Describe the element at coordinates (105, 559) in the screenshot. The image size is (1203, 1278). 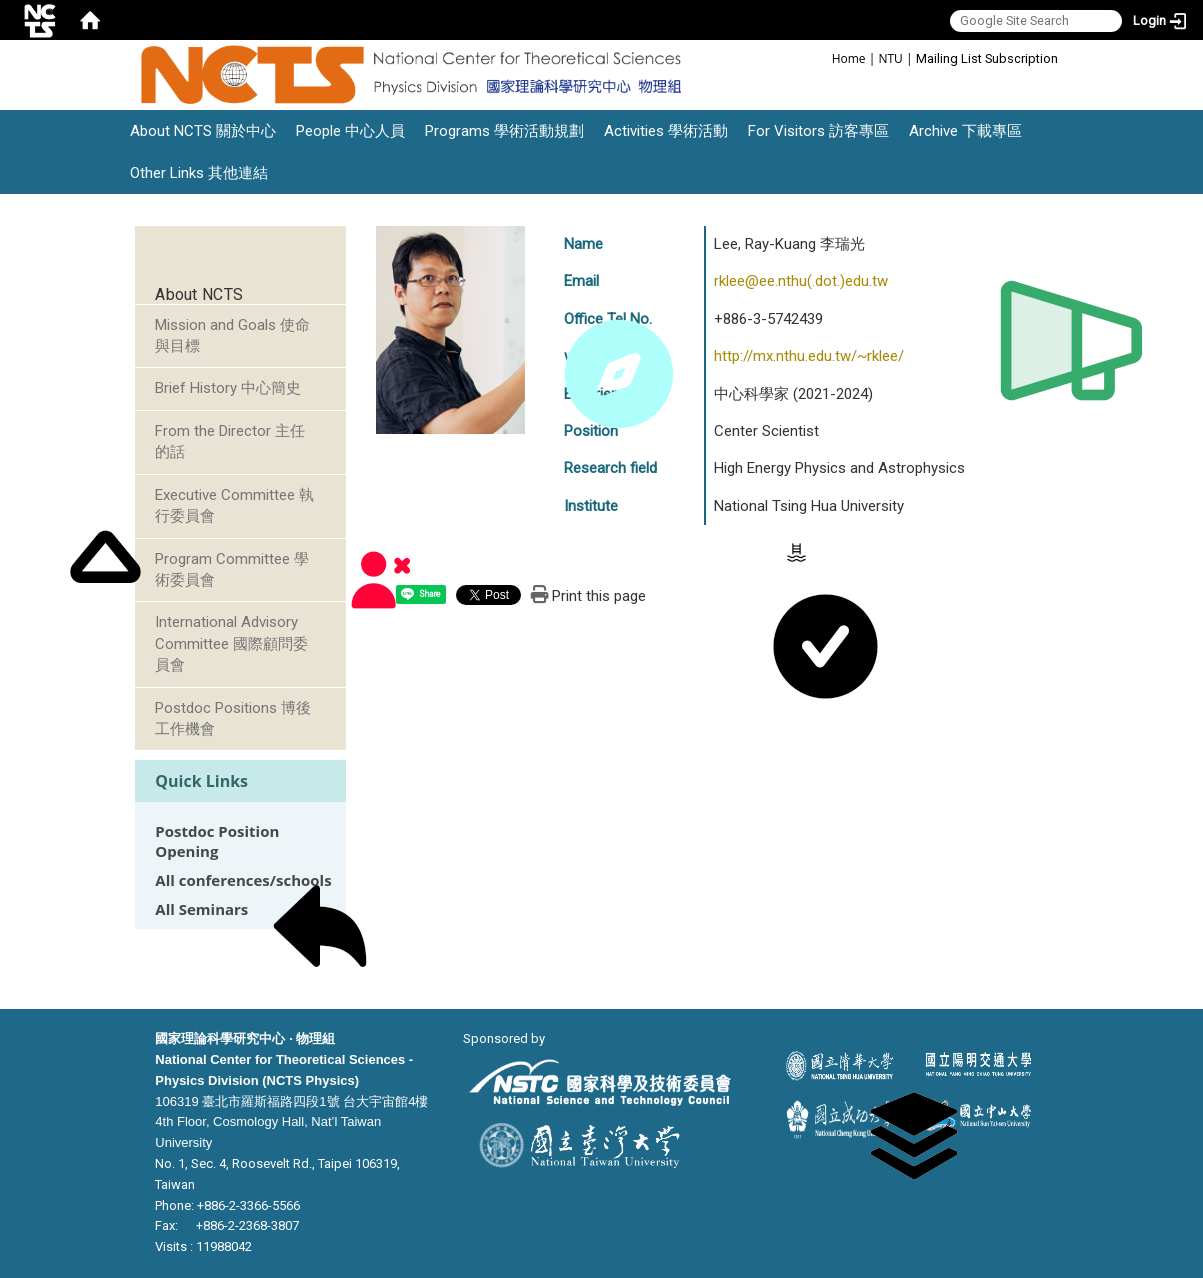
I see `scroll to top of page` at that location.